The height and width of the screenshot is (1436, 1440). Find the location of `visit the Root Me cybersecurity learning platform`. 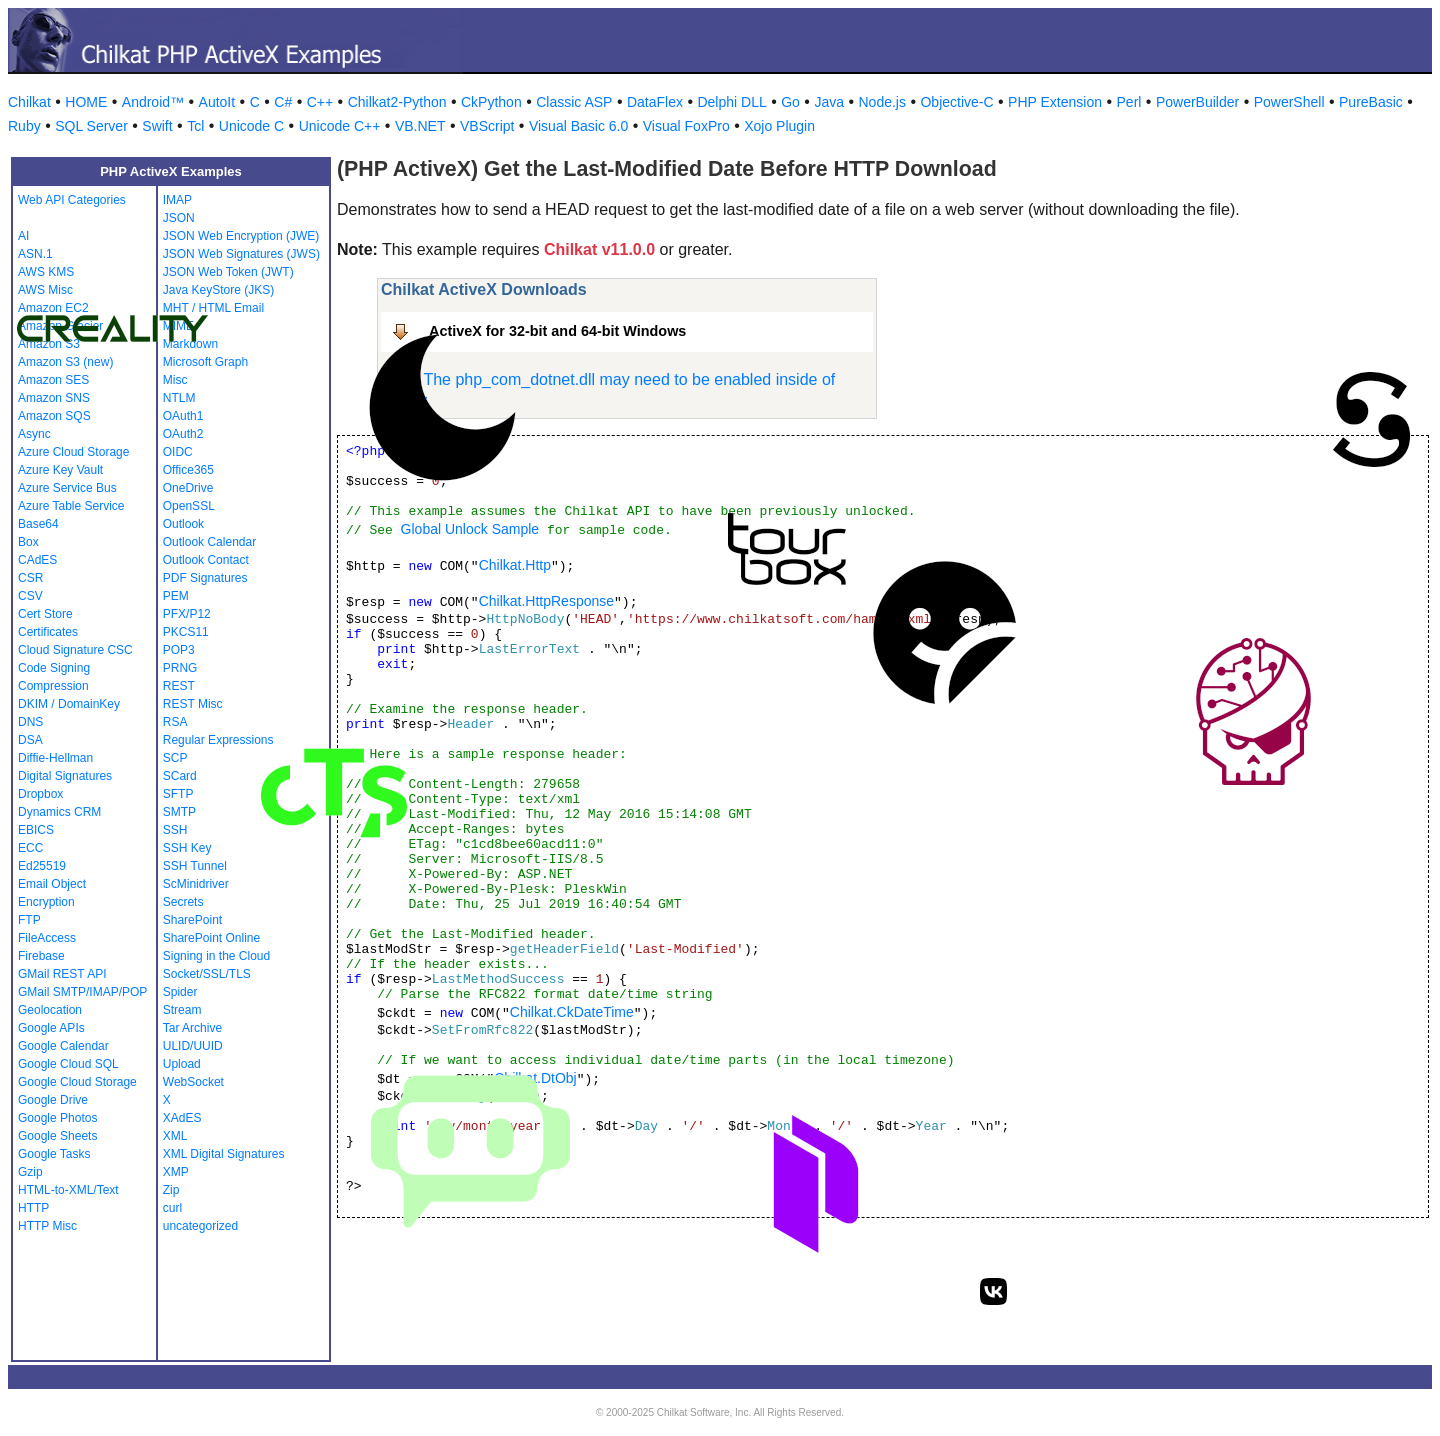

visit the Root Me cybersecurity learning platform is located at coordinates (1253, 711).